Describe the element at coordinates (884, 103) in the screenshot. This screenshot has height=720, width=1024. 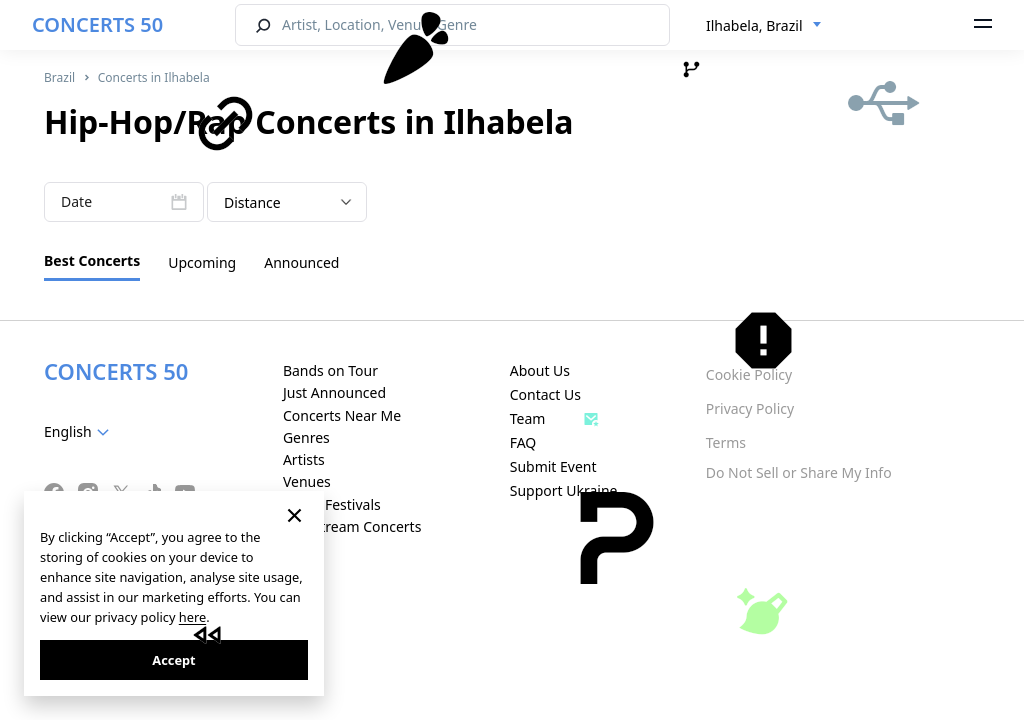
I see `indicates USB connection available` at that location.